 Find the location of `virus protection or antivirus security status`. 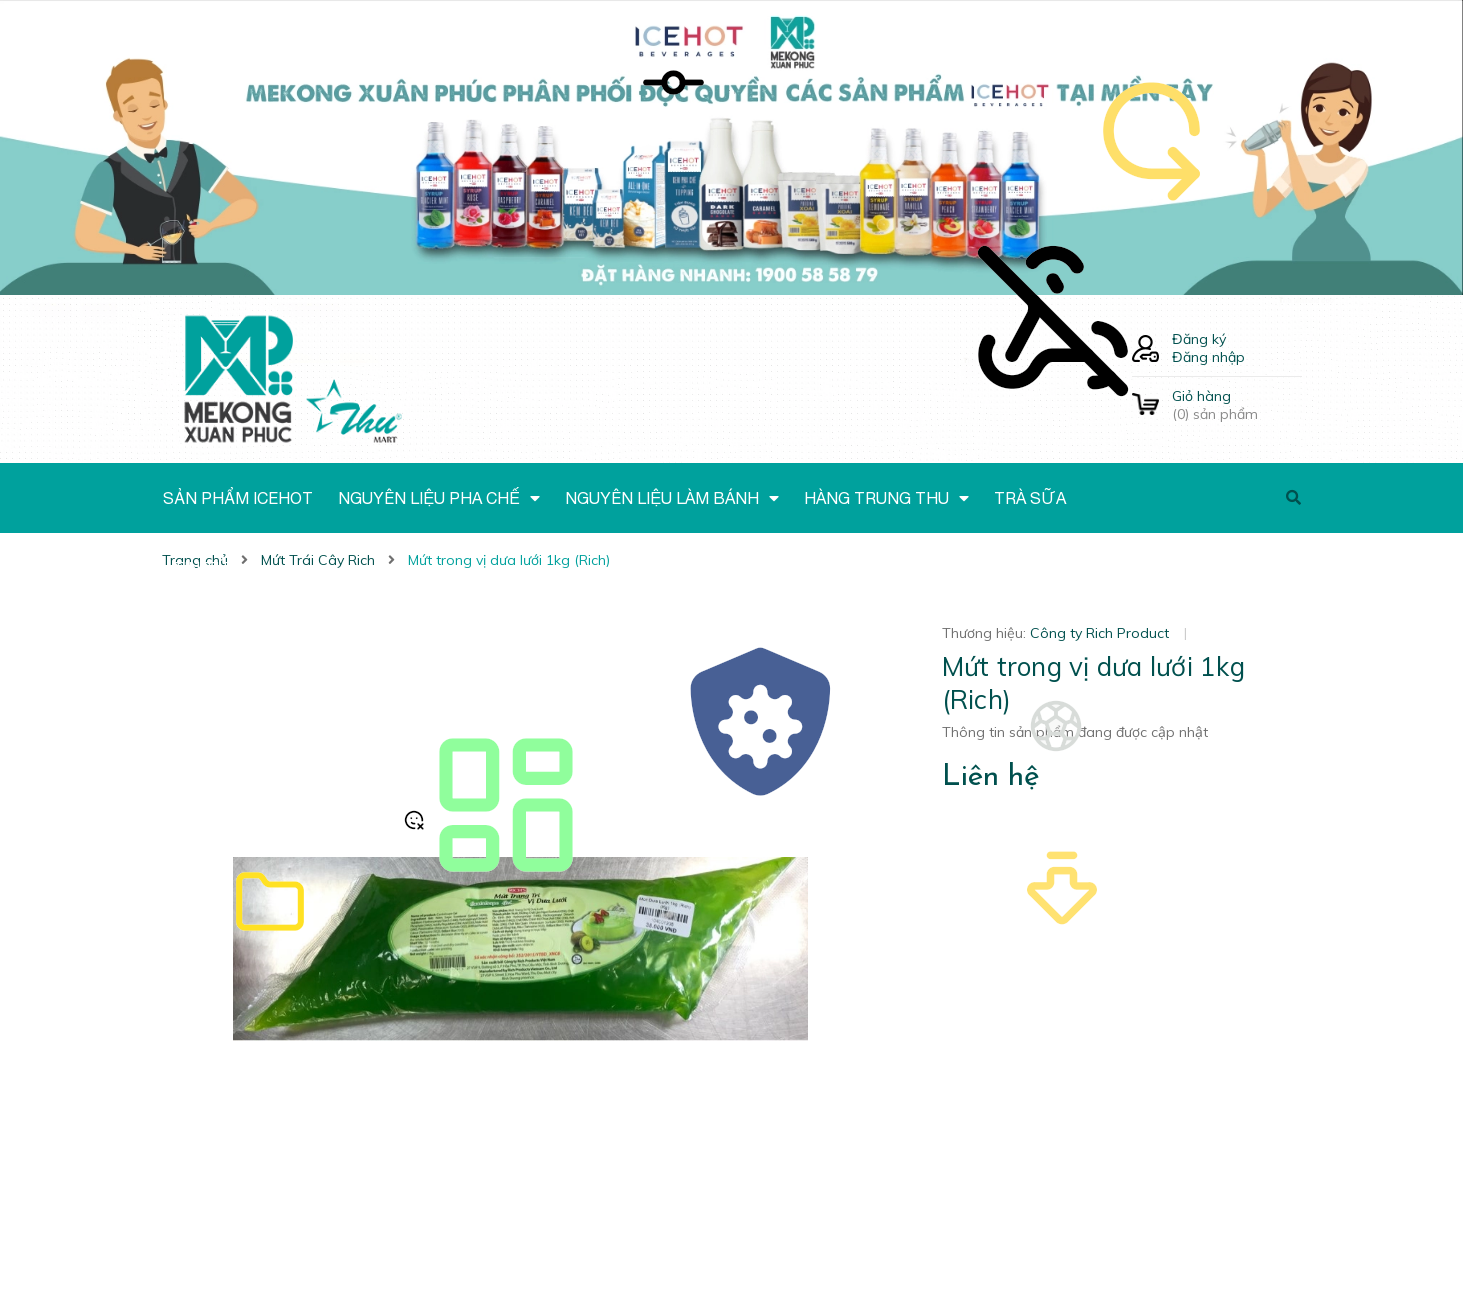

virus protection or antivirus security status is located at coordinates (765, 722).